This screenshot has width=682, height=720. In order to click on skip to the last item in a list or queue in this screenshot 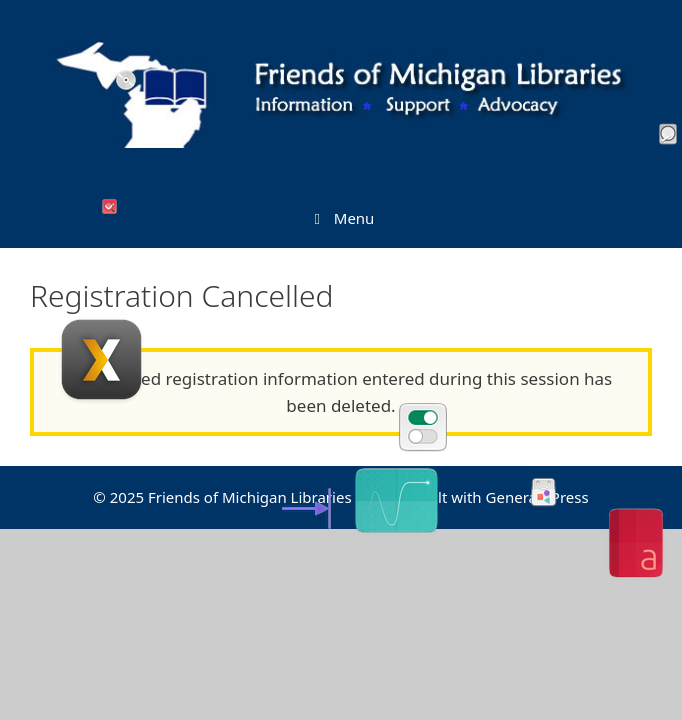, I will do `click(306, 508)`.